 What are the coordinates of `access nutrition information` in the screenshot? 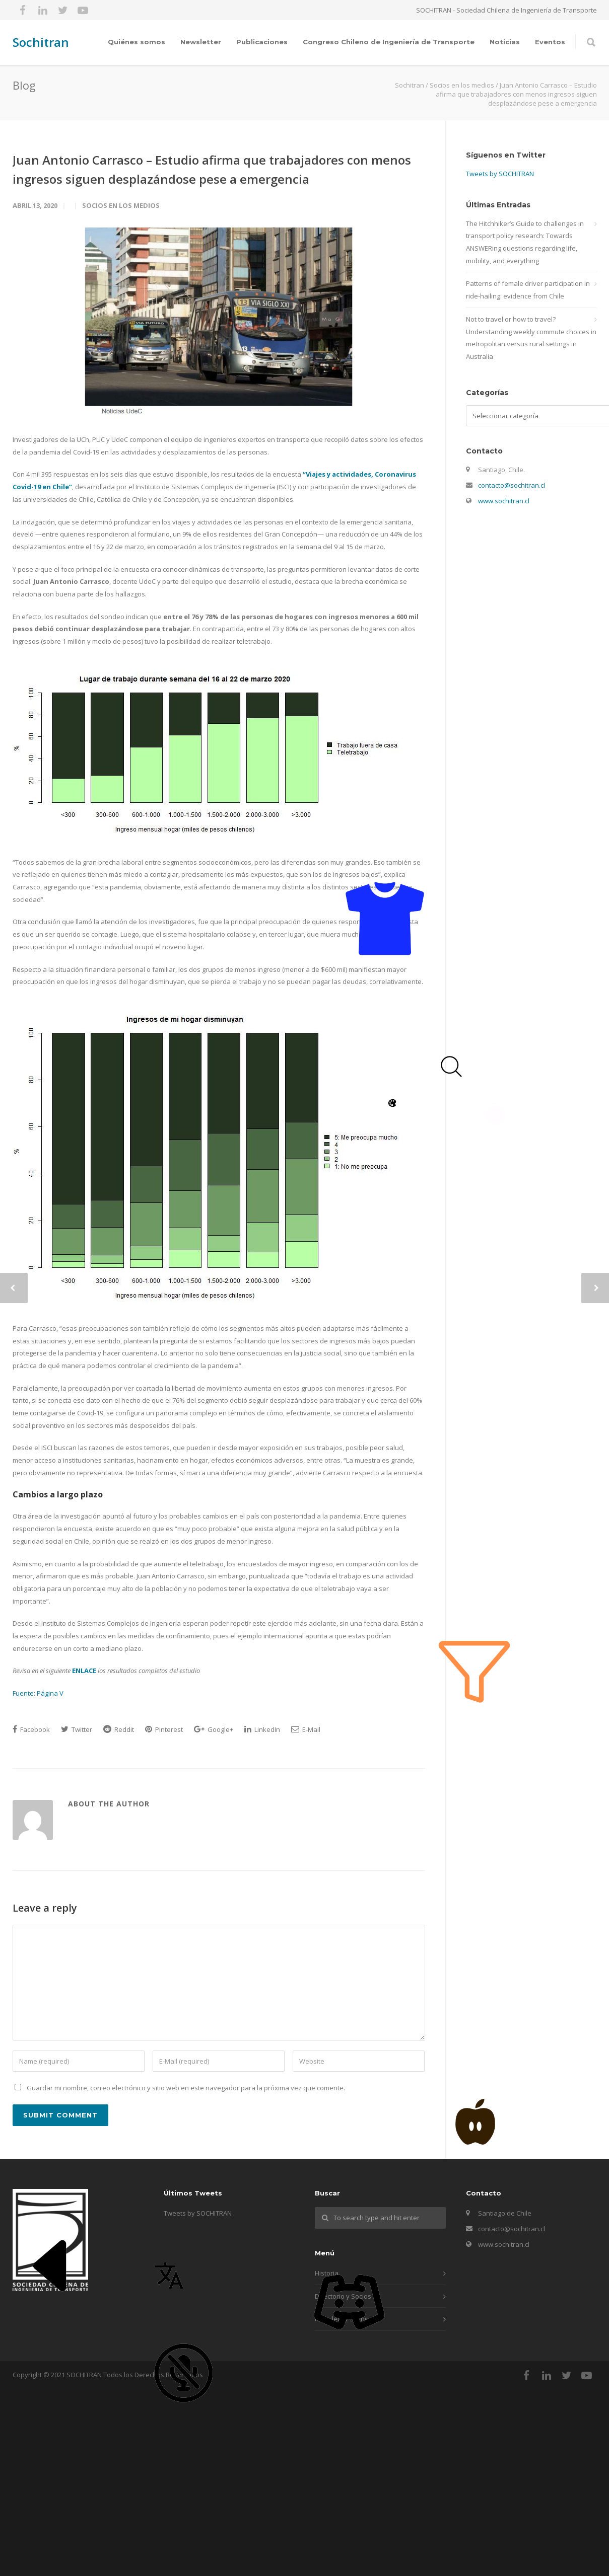 It's located at (475, 2122).